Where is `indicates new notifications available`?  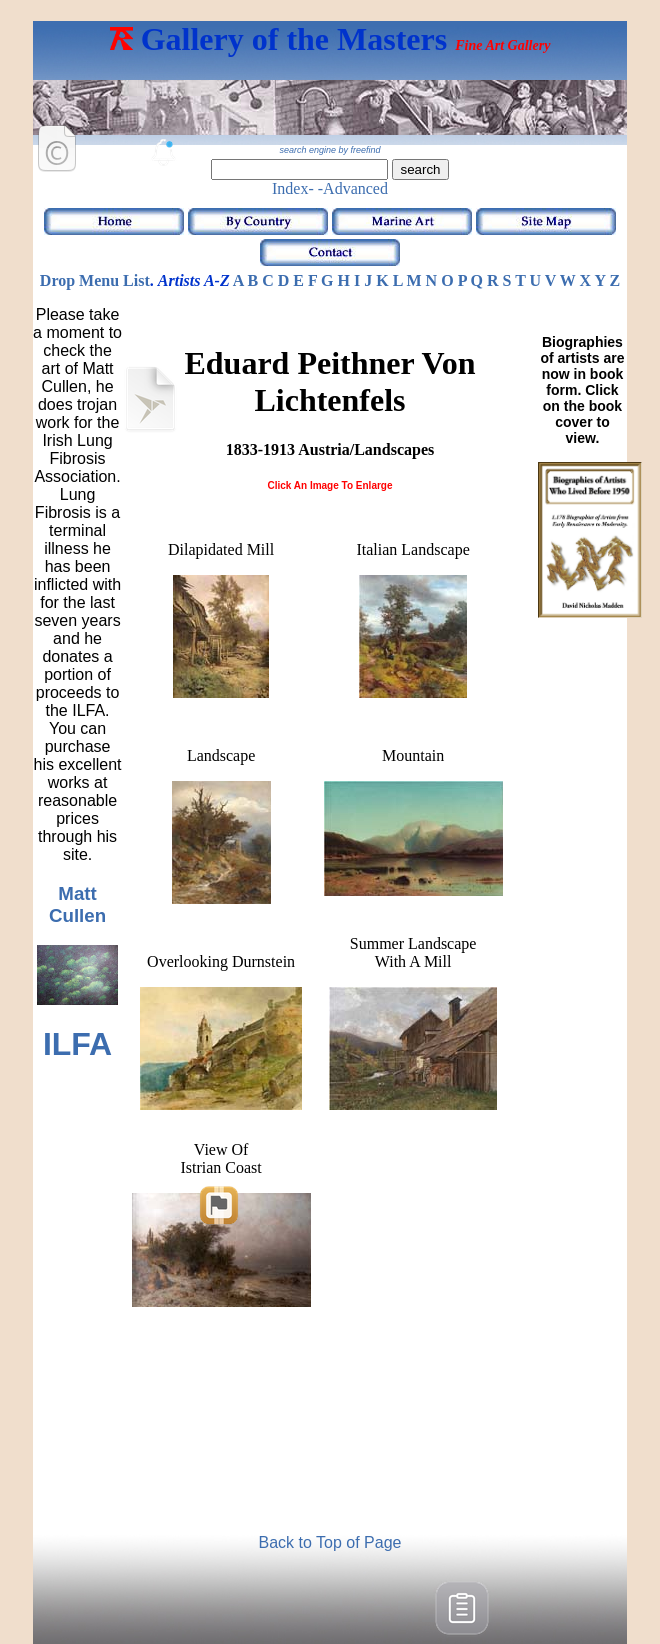 indicates new notifications available is located at coordinates (163, 152).